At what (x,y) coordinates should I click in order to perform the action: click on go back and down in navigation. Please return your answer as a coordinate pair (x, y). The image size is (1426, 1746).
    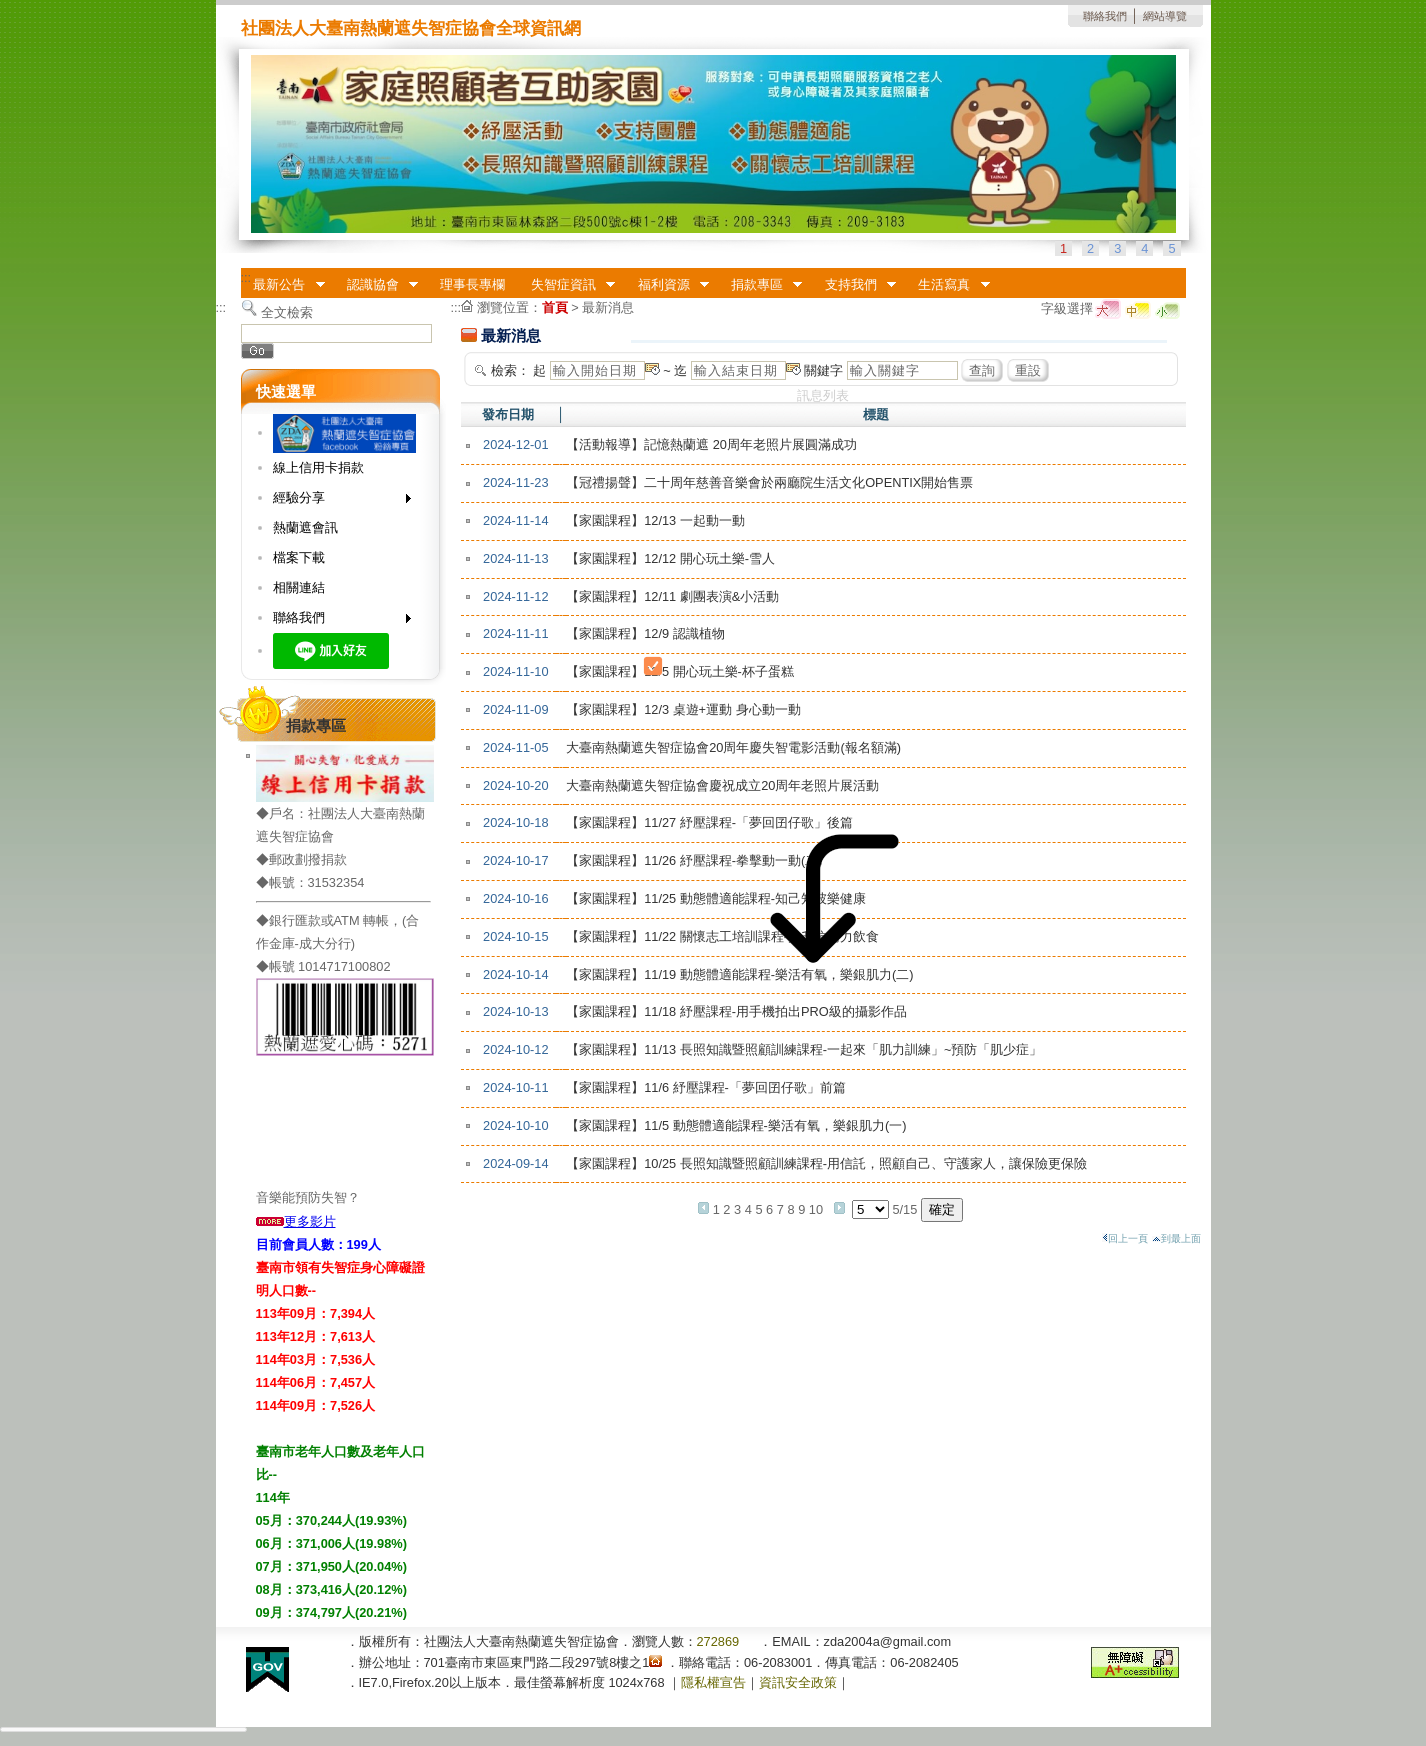
    Looking at the image, I should click on (834, 898).